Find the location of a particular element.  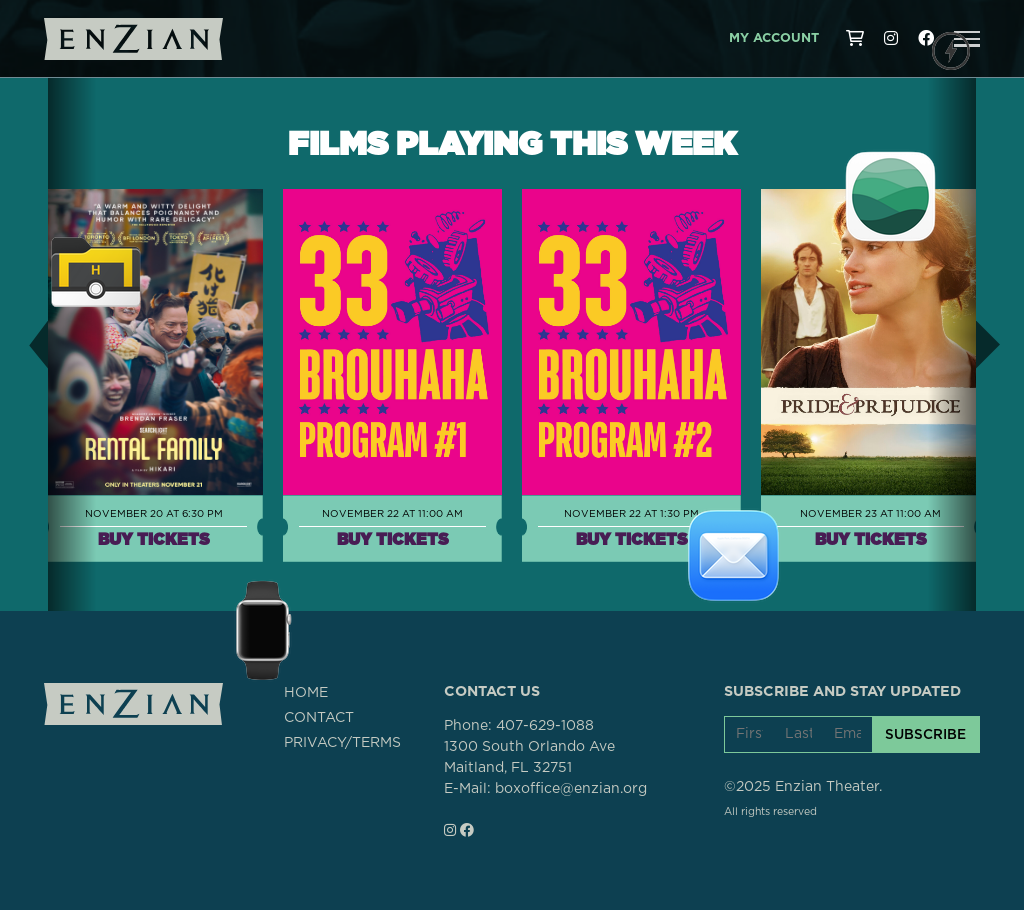

apple watch device in connected devices list is located at coordinates (262, 630).